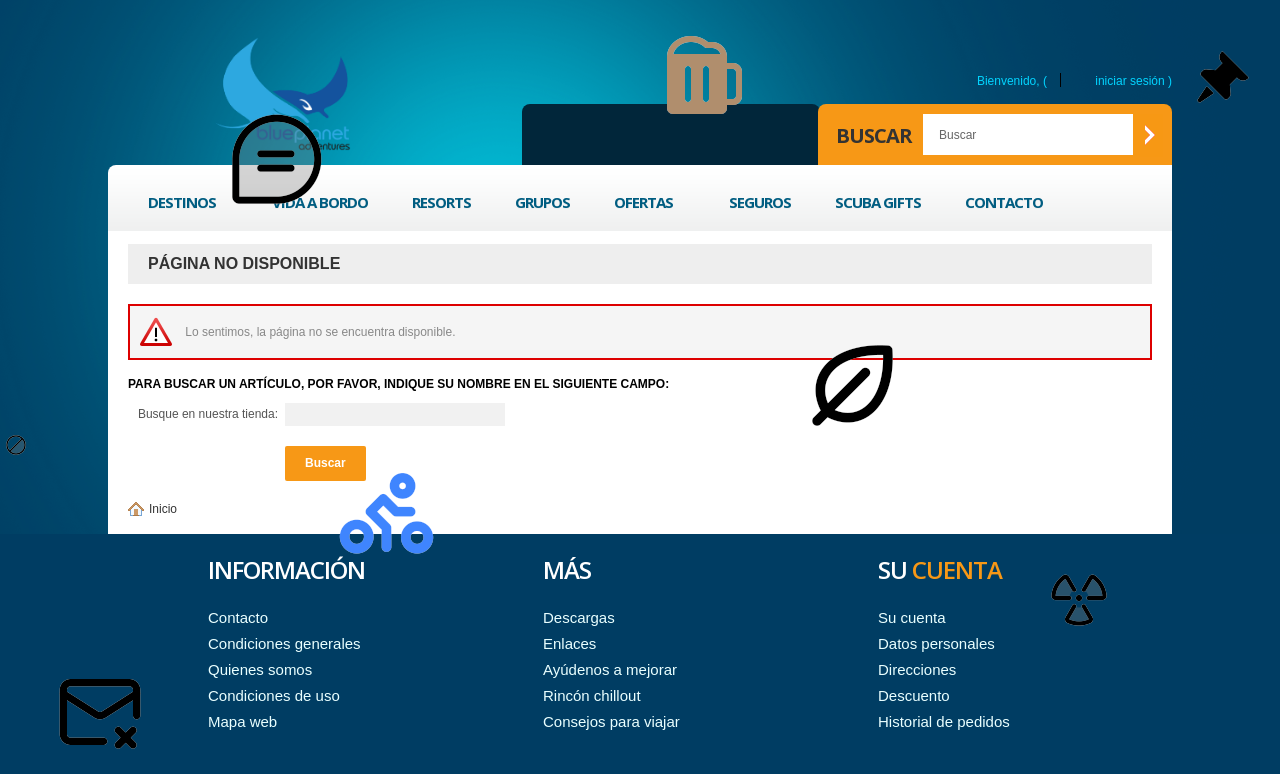 Image resolution: width=1280 pixels, height=774 pixels. Describe the element at coordinates (1220, 80) in the screenshot. I see `pin a message to the channel` at that location.